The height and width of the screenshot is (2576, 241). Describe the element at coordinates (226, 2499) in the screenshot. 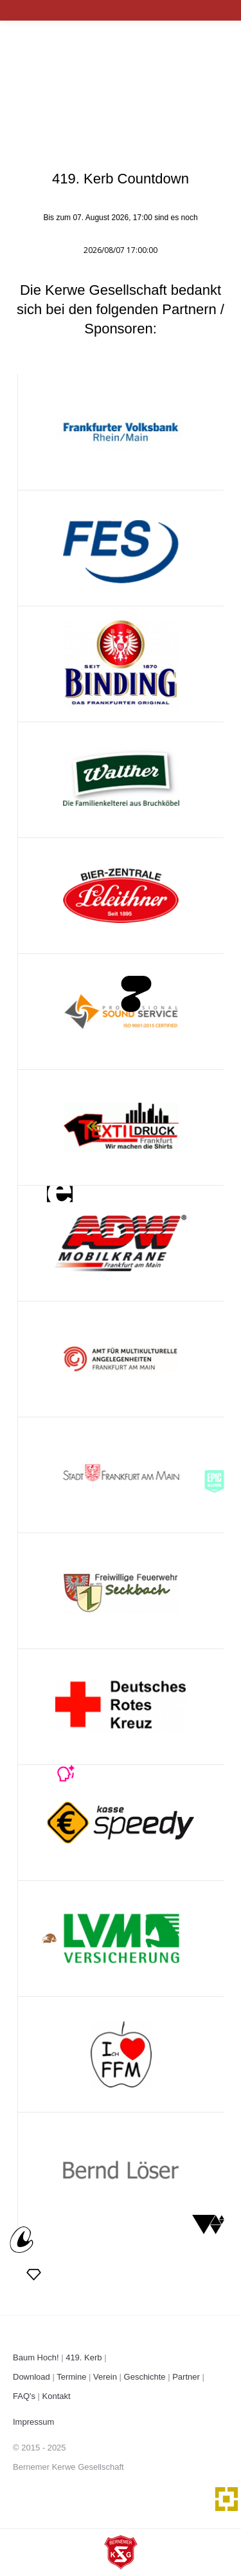

I see `open HDFC Bank app` at that location.